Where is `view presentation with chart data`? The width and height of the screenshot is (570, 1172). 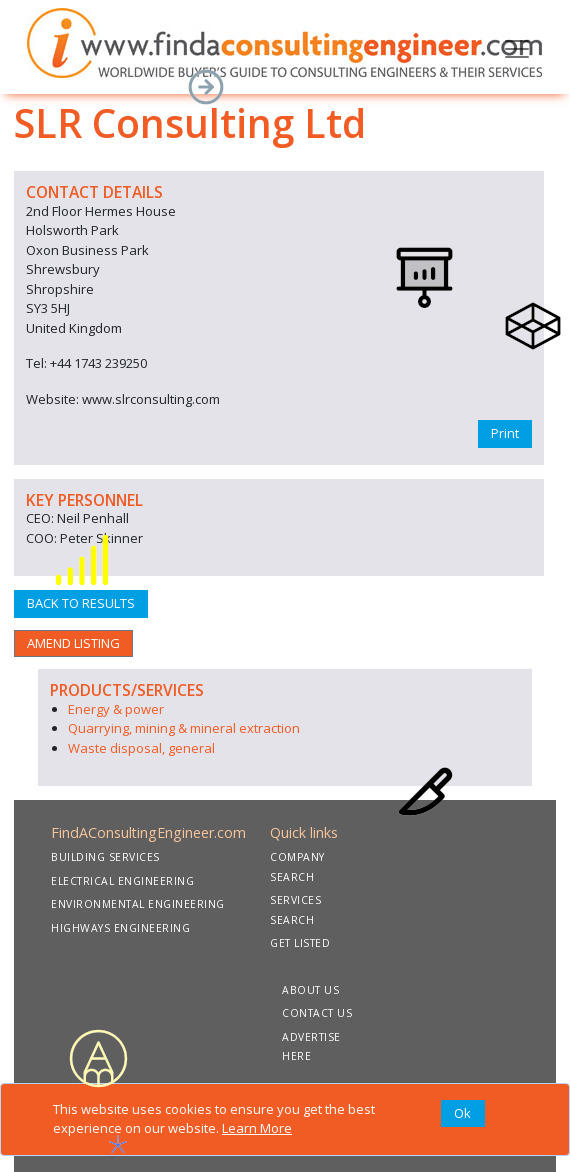 view presentation with chart data is located at coordinates (424, 273).